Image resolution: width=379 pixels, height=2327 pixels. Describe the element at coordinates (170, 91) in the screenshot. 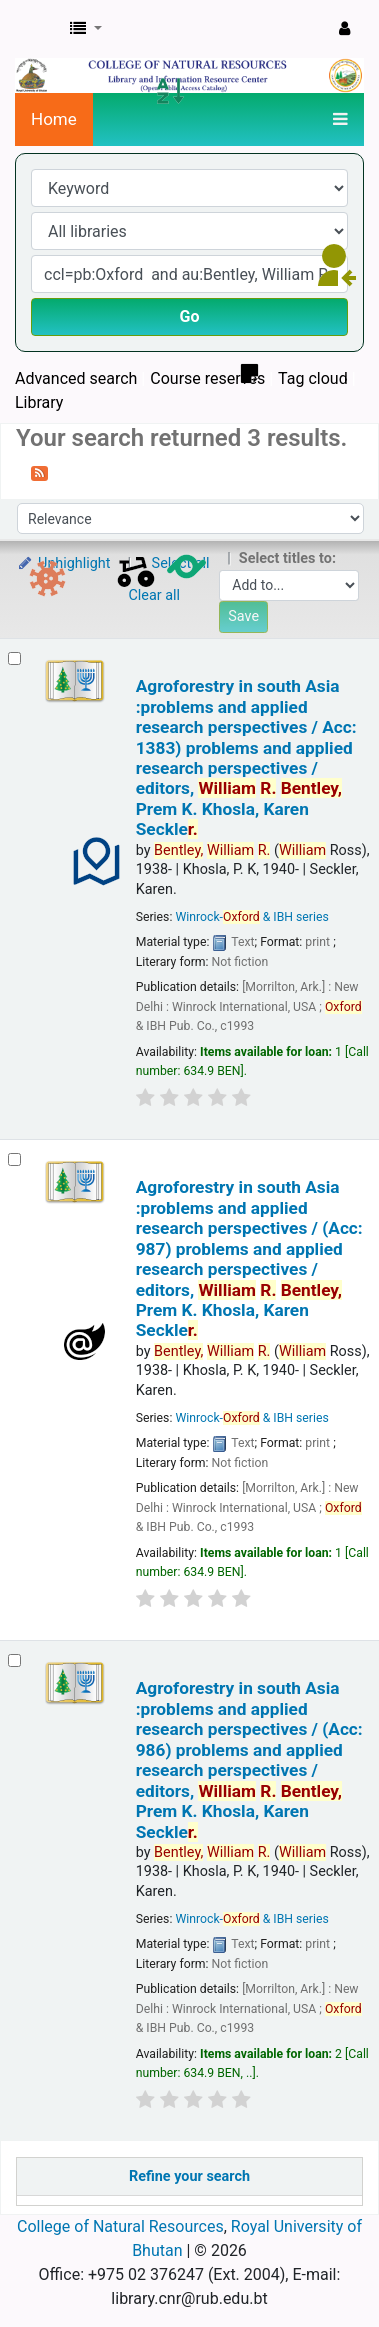

I see `sort items alphabetically from A to Z` at that location.